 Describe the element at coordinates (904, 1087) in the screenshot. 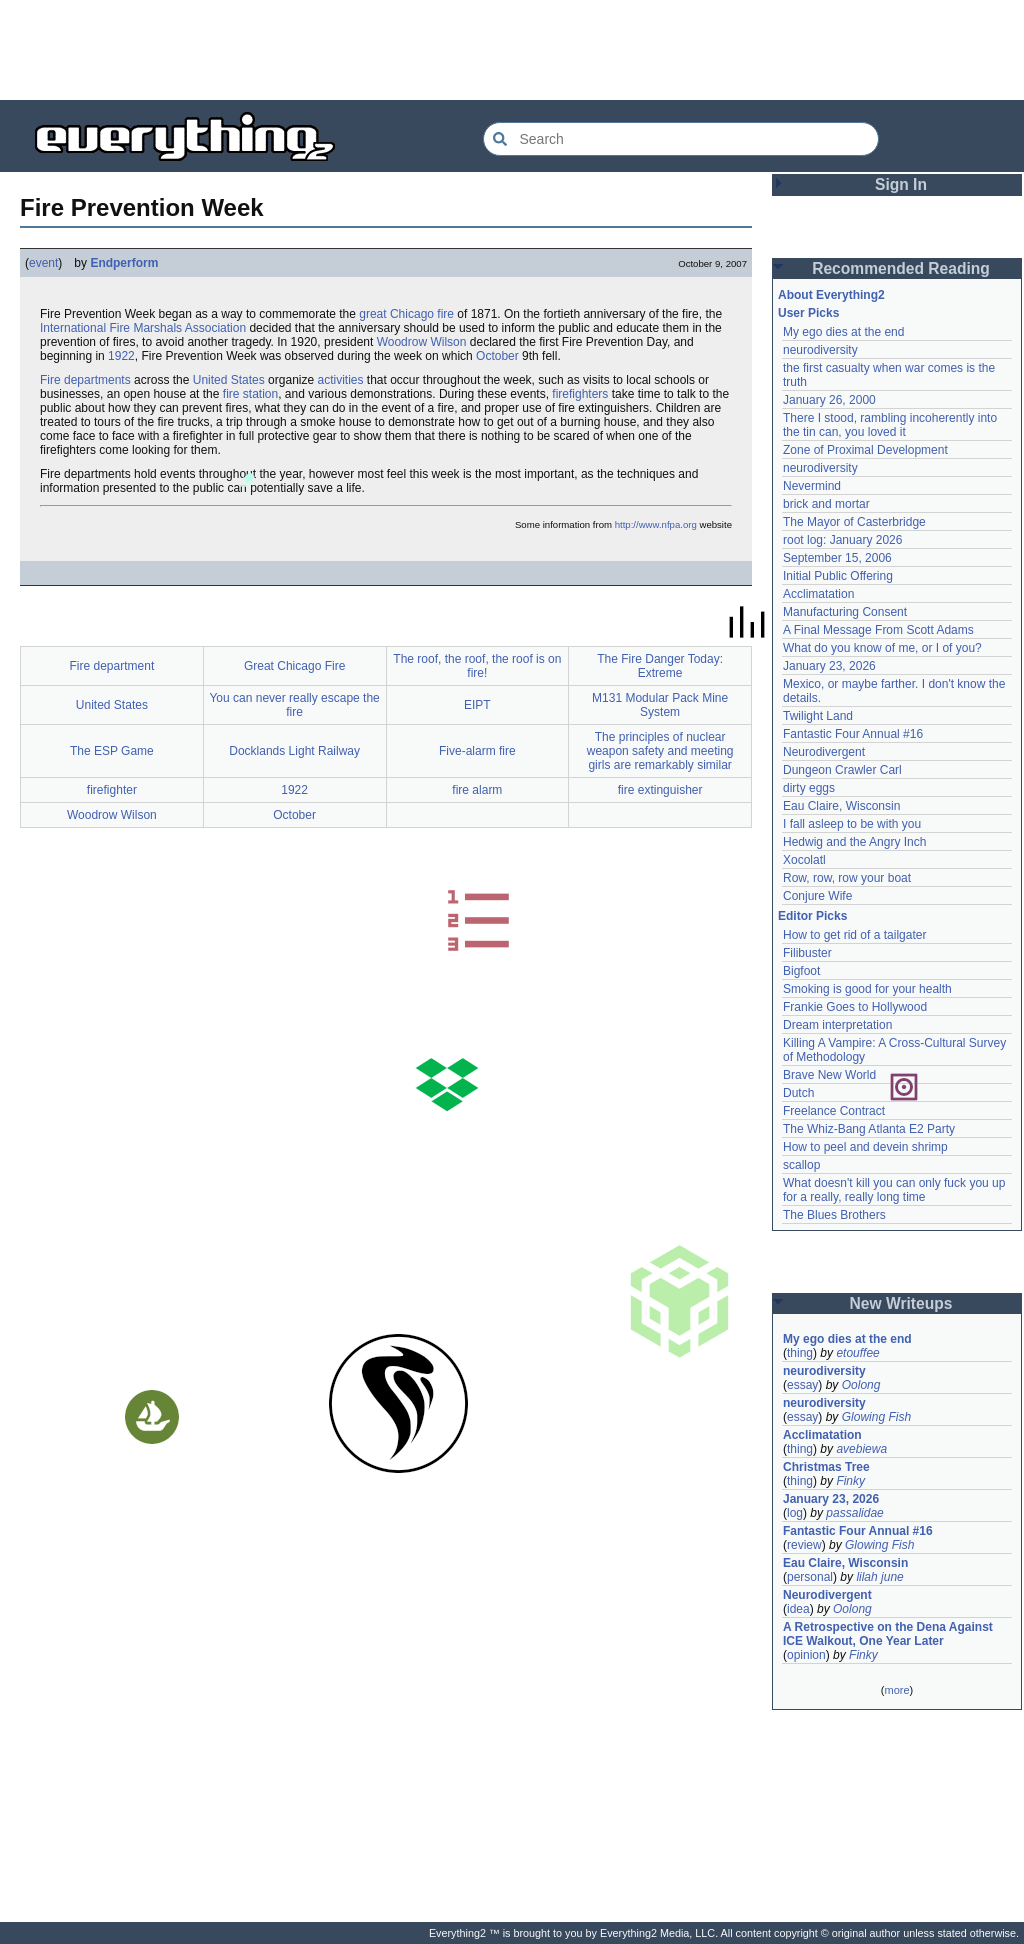

I see `adjust speaker or audio output settings` at that location.